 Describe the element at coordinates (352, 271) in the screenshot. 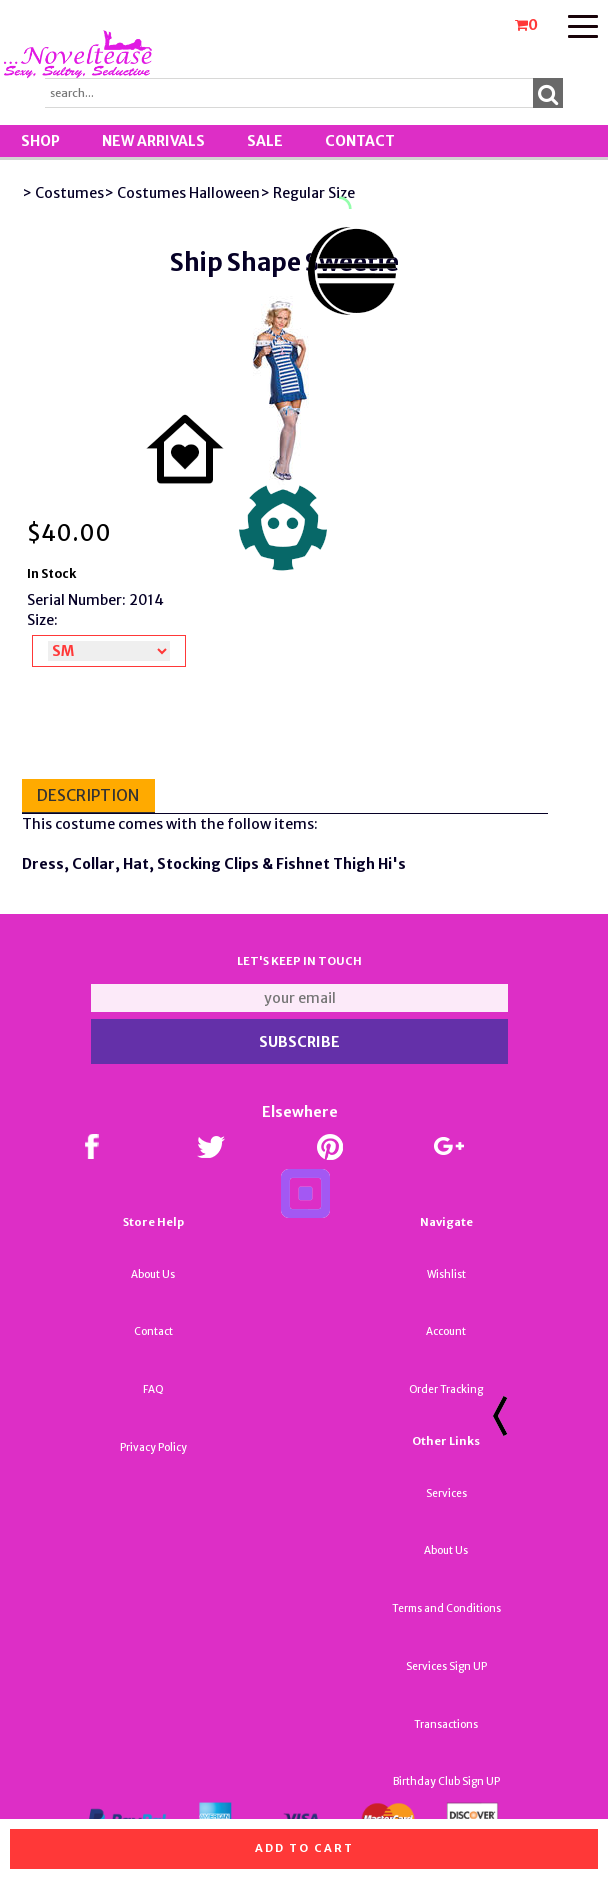

I see `open Eclipse IDE application` at that location.